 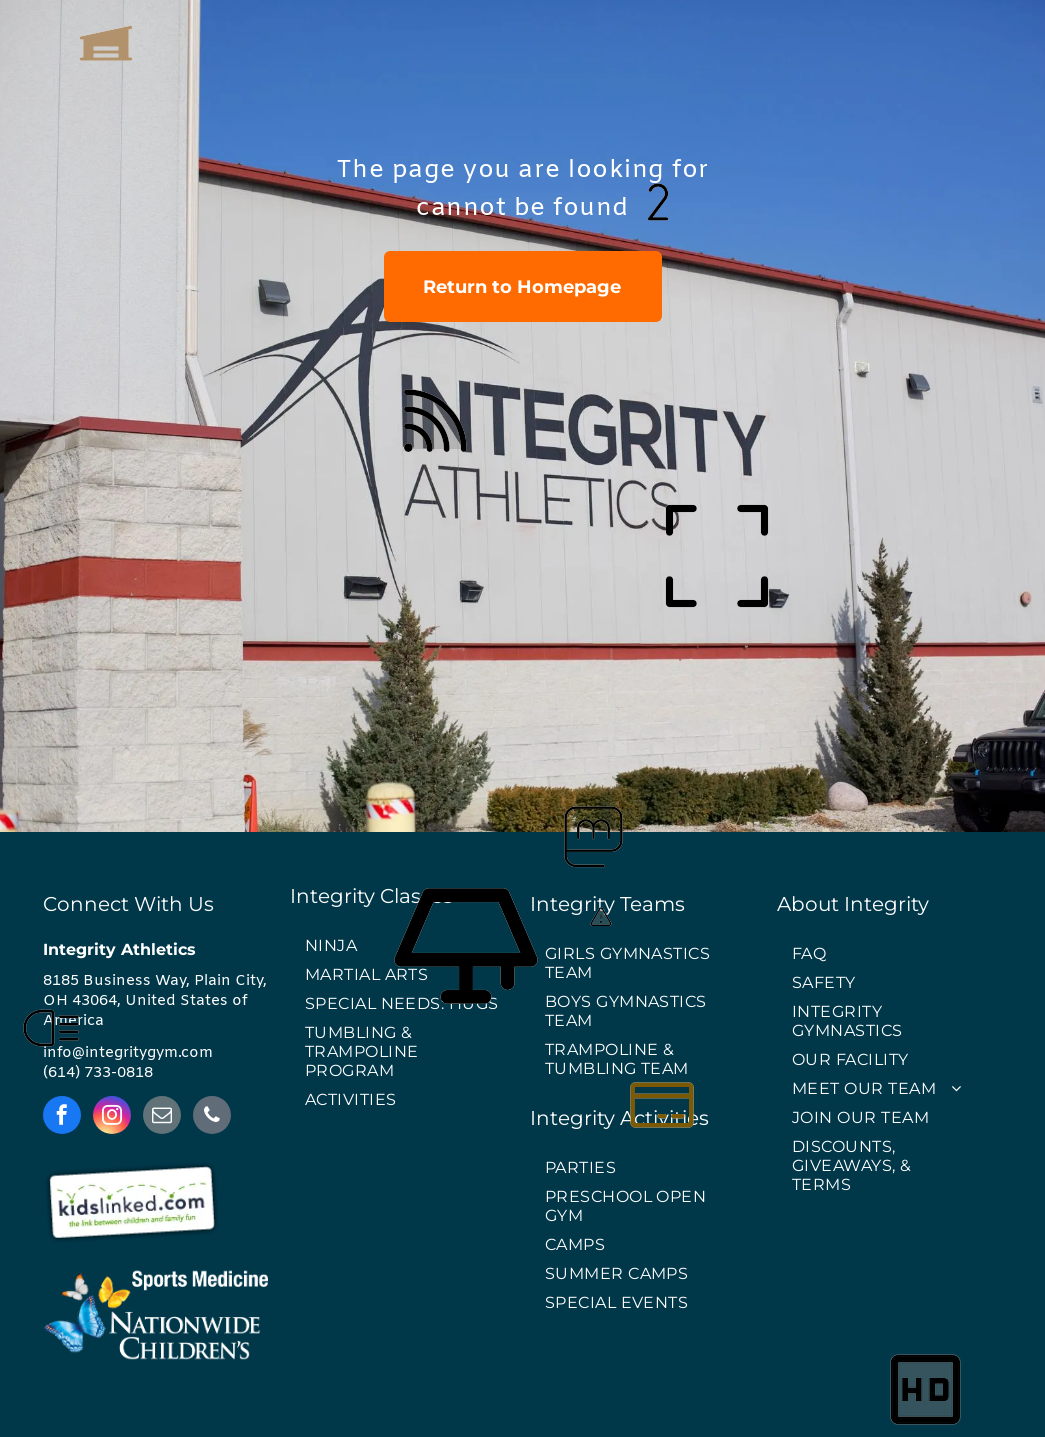 I want to click on toggle vehicle headlights on/off, so click(x=51, y=1028).